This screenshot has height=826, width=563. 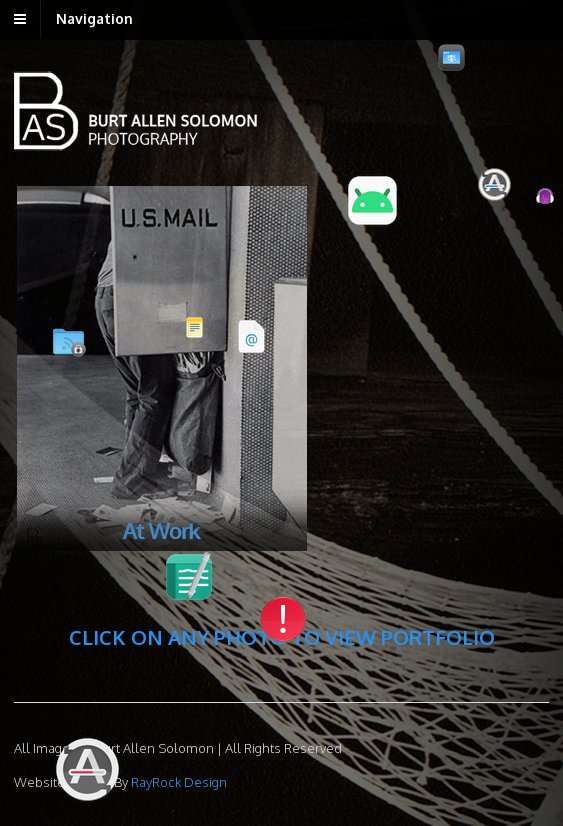 I want to click on open the notes app, so click(x=194, y=327).